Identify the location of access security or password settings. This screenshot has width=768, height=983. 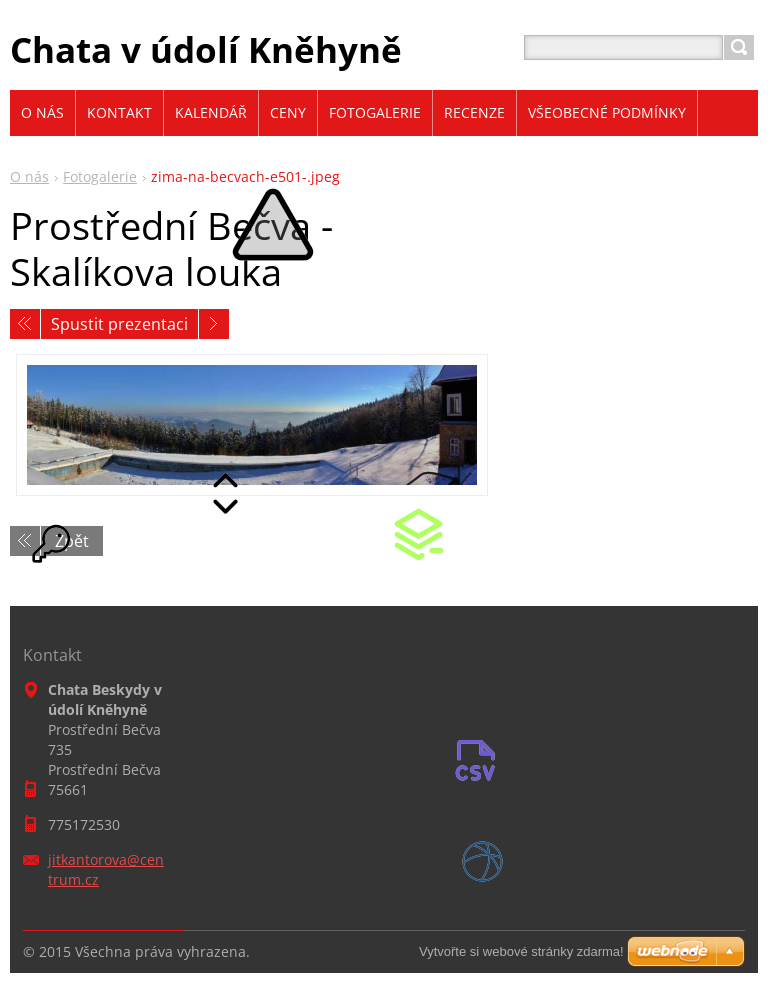
(50, 544).